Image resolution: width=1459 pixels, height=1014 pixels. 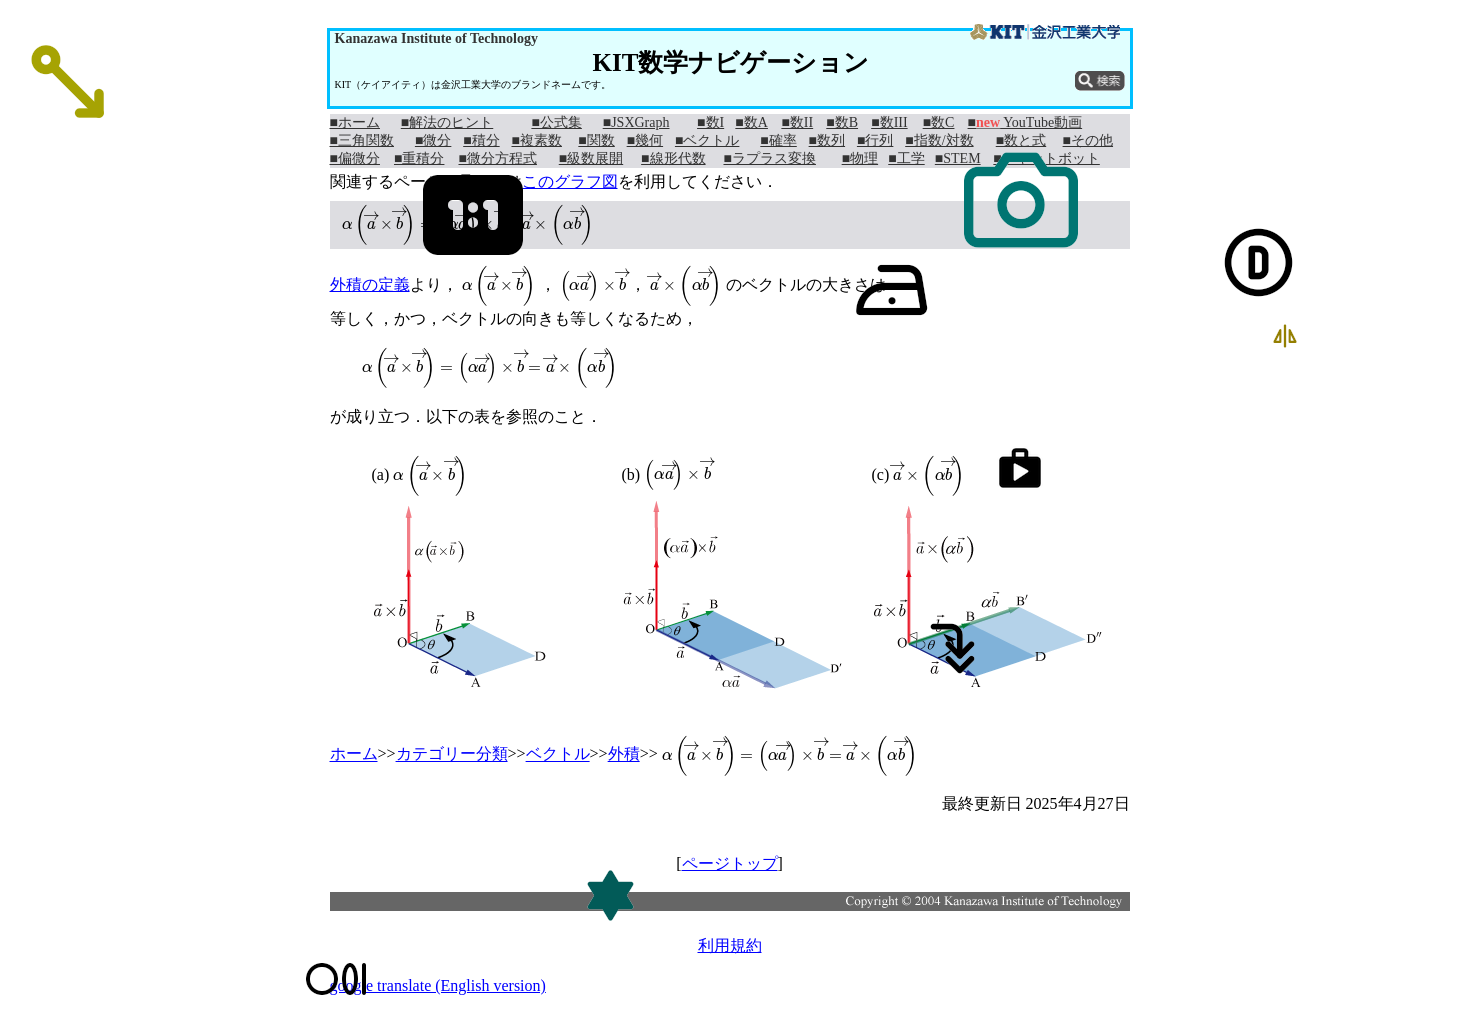 I want to click on iron clothing or fabric care, so click(x=892, y=290).